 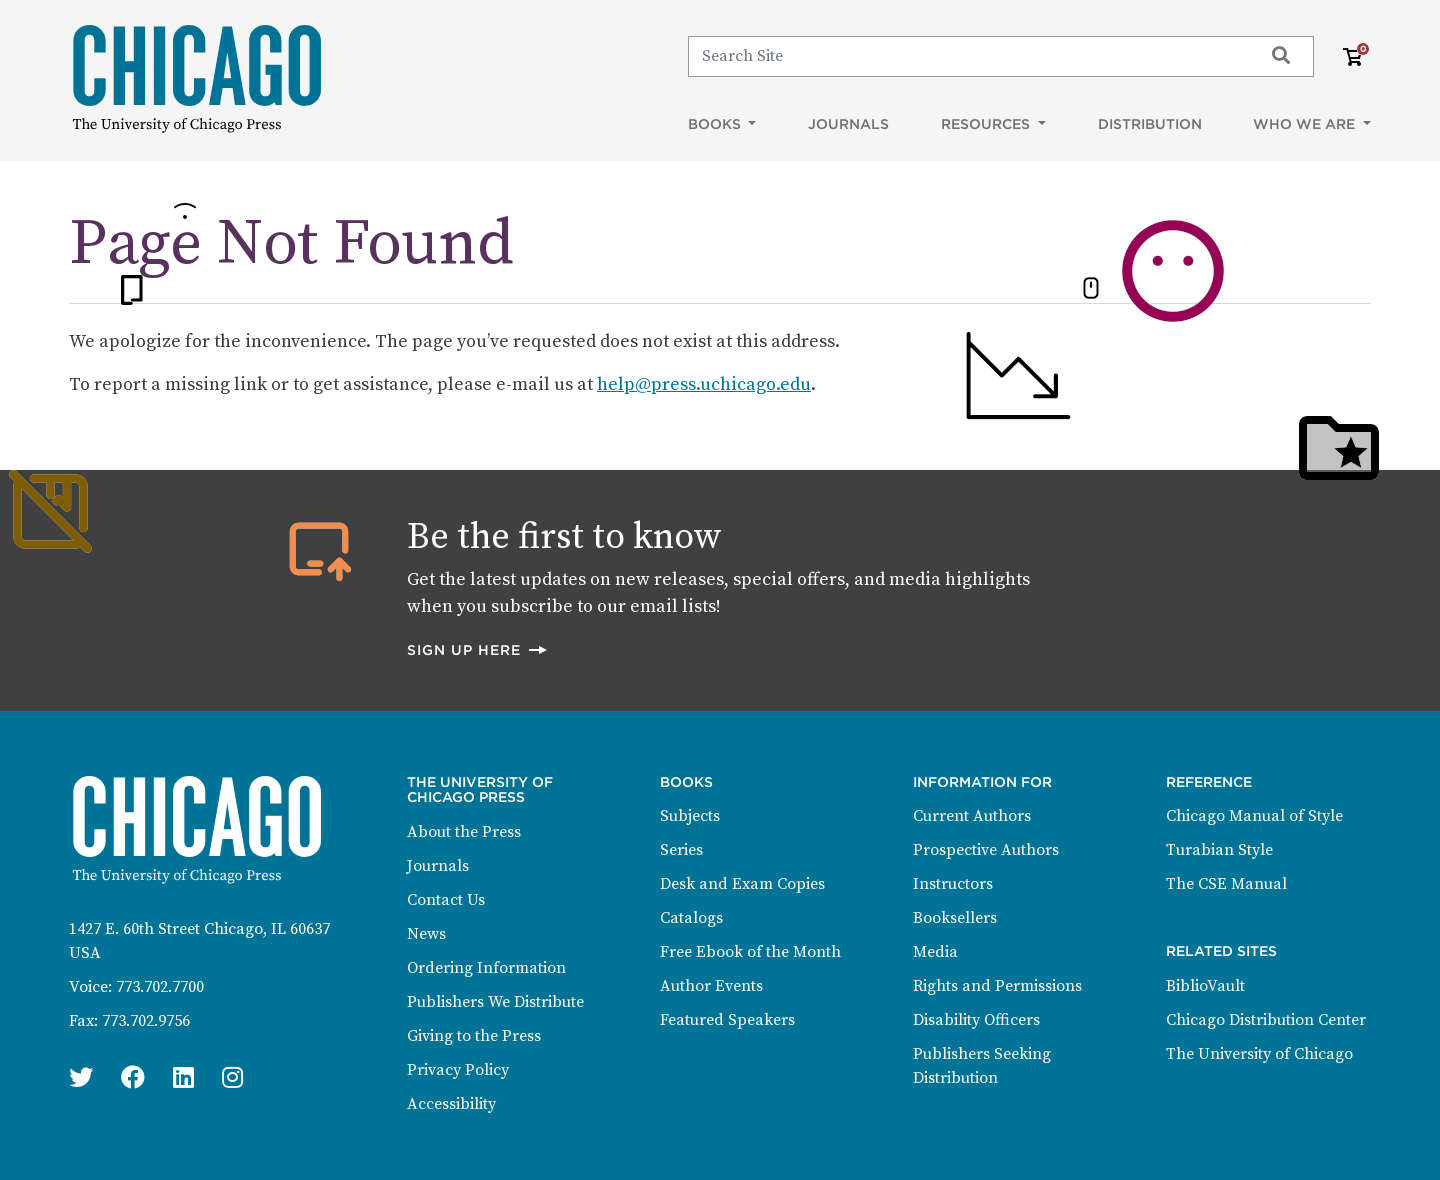 I want to click on indicates weak wifi signal strength, so click(x=185, y=198).